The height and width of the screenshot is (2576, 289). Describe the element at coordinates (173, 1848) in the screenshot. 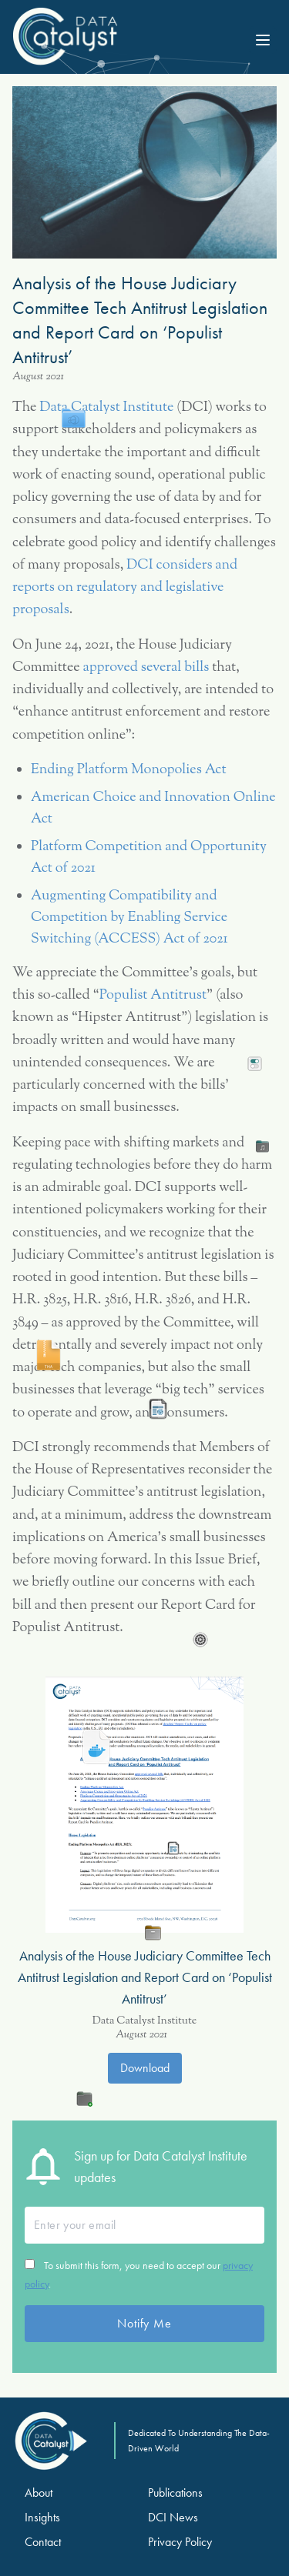

I see `open a web document file` at that location.